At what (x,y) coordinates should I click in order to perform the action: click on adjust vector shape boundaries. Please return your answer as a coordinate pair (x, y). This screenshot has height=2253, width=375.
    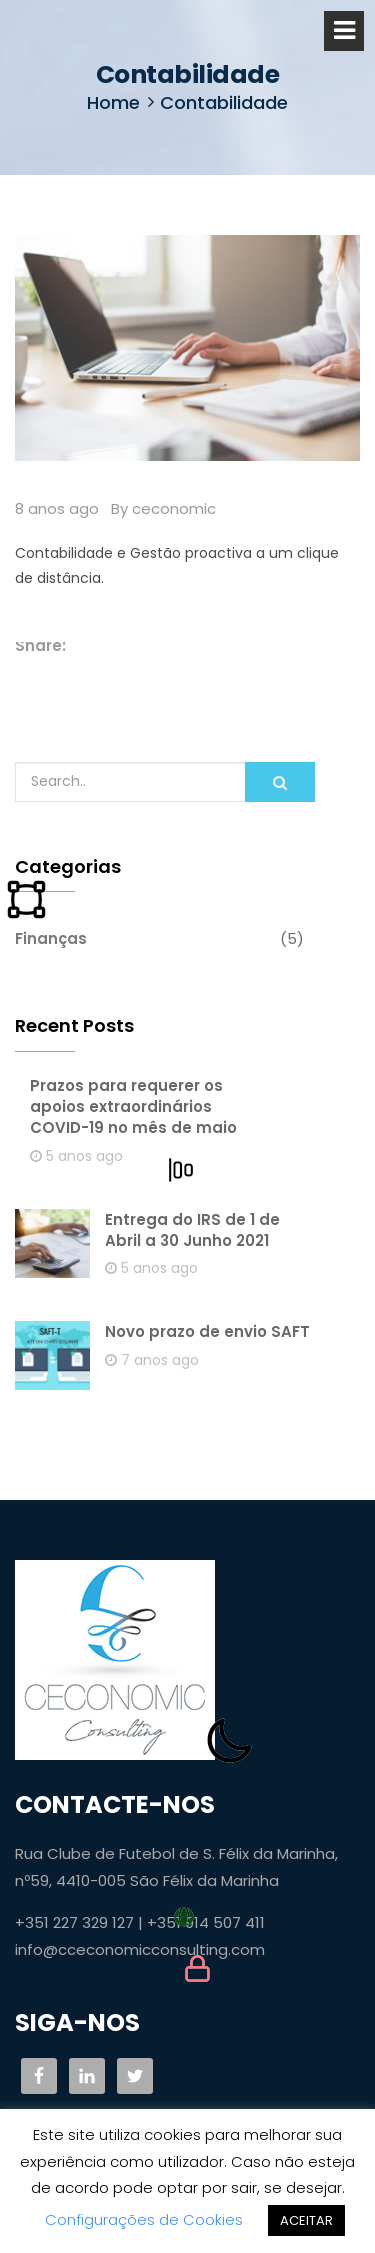
    Looking at the image, I should click on (26, 899).